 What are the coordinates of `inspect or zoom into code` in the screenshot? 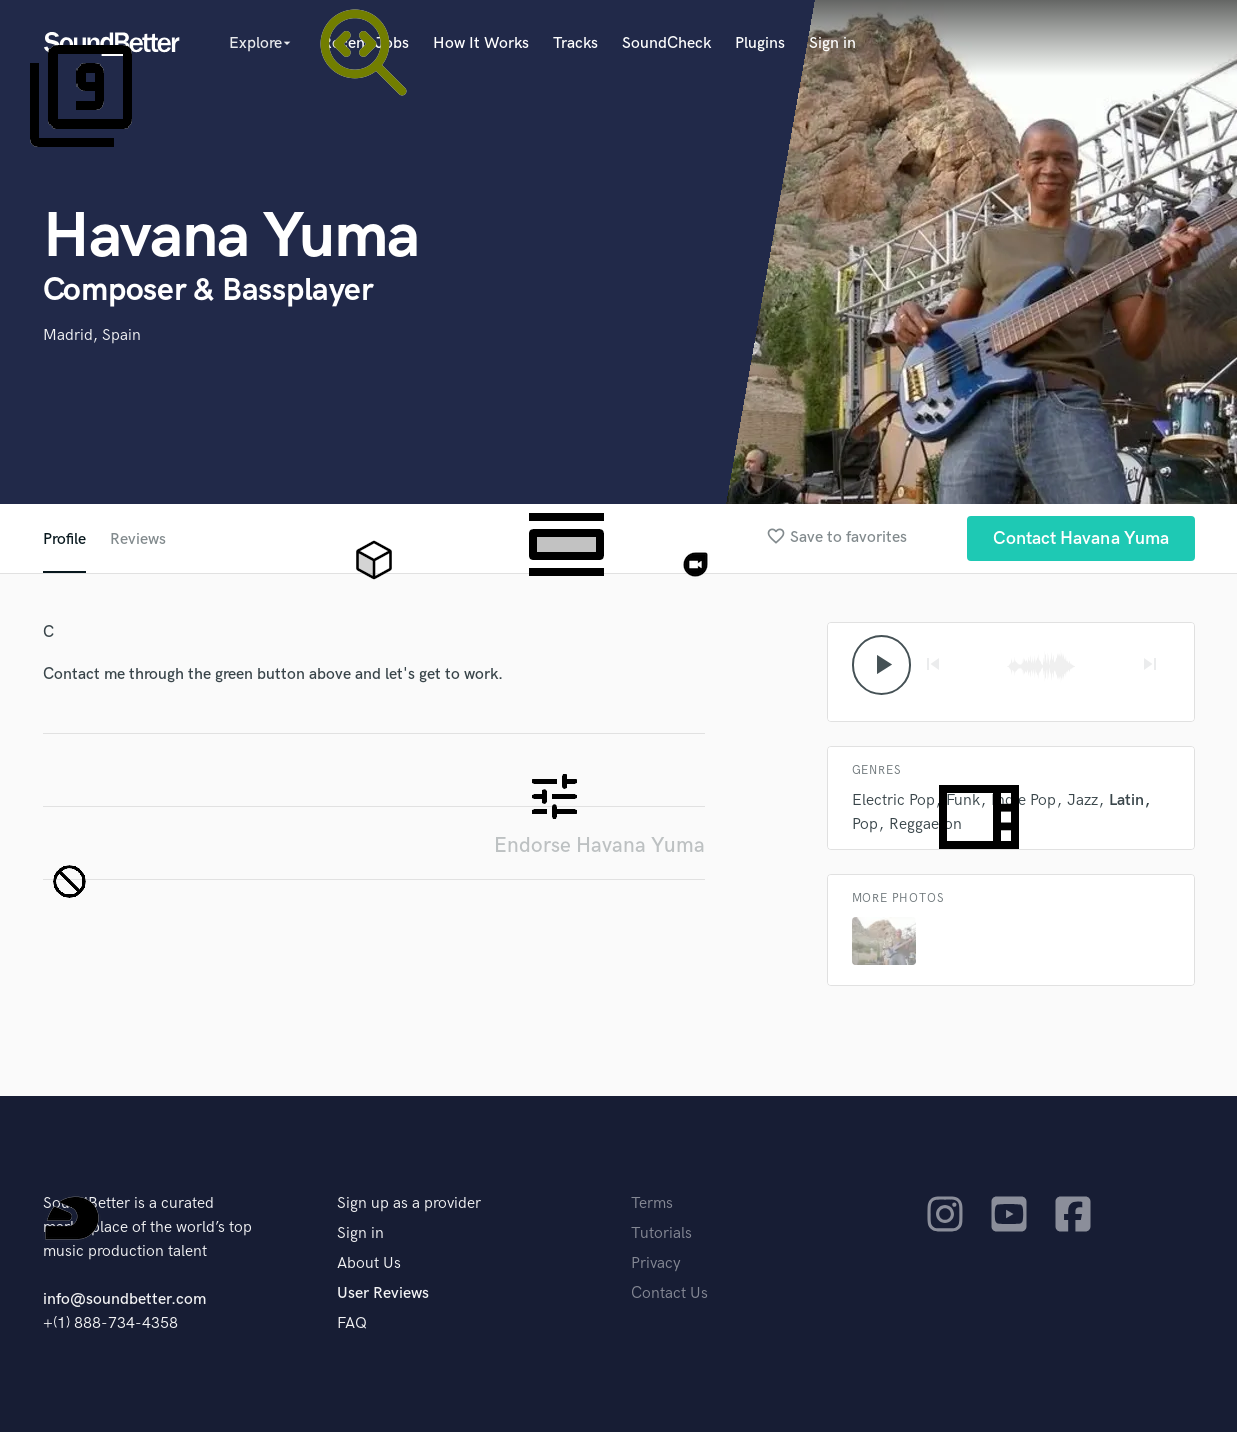 It's located at (363, 52).